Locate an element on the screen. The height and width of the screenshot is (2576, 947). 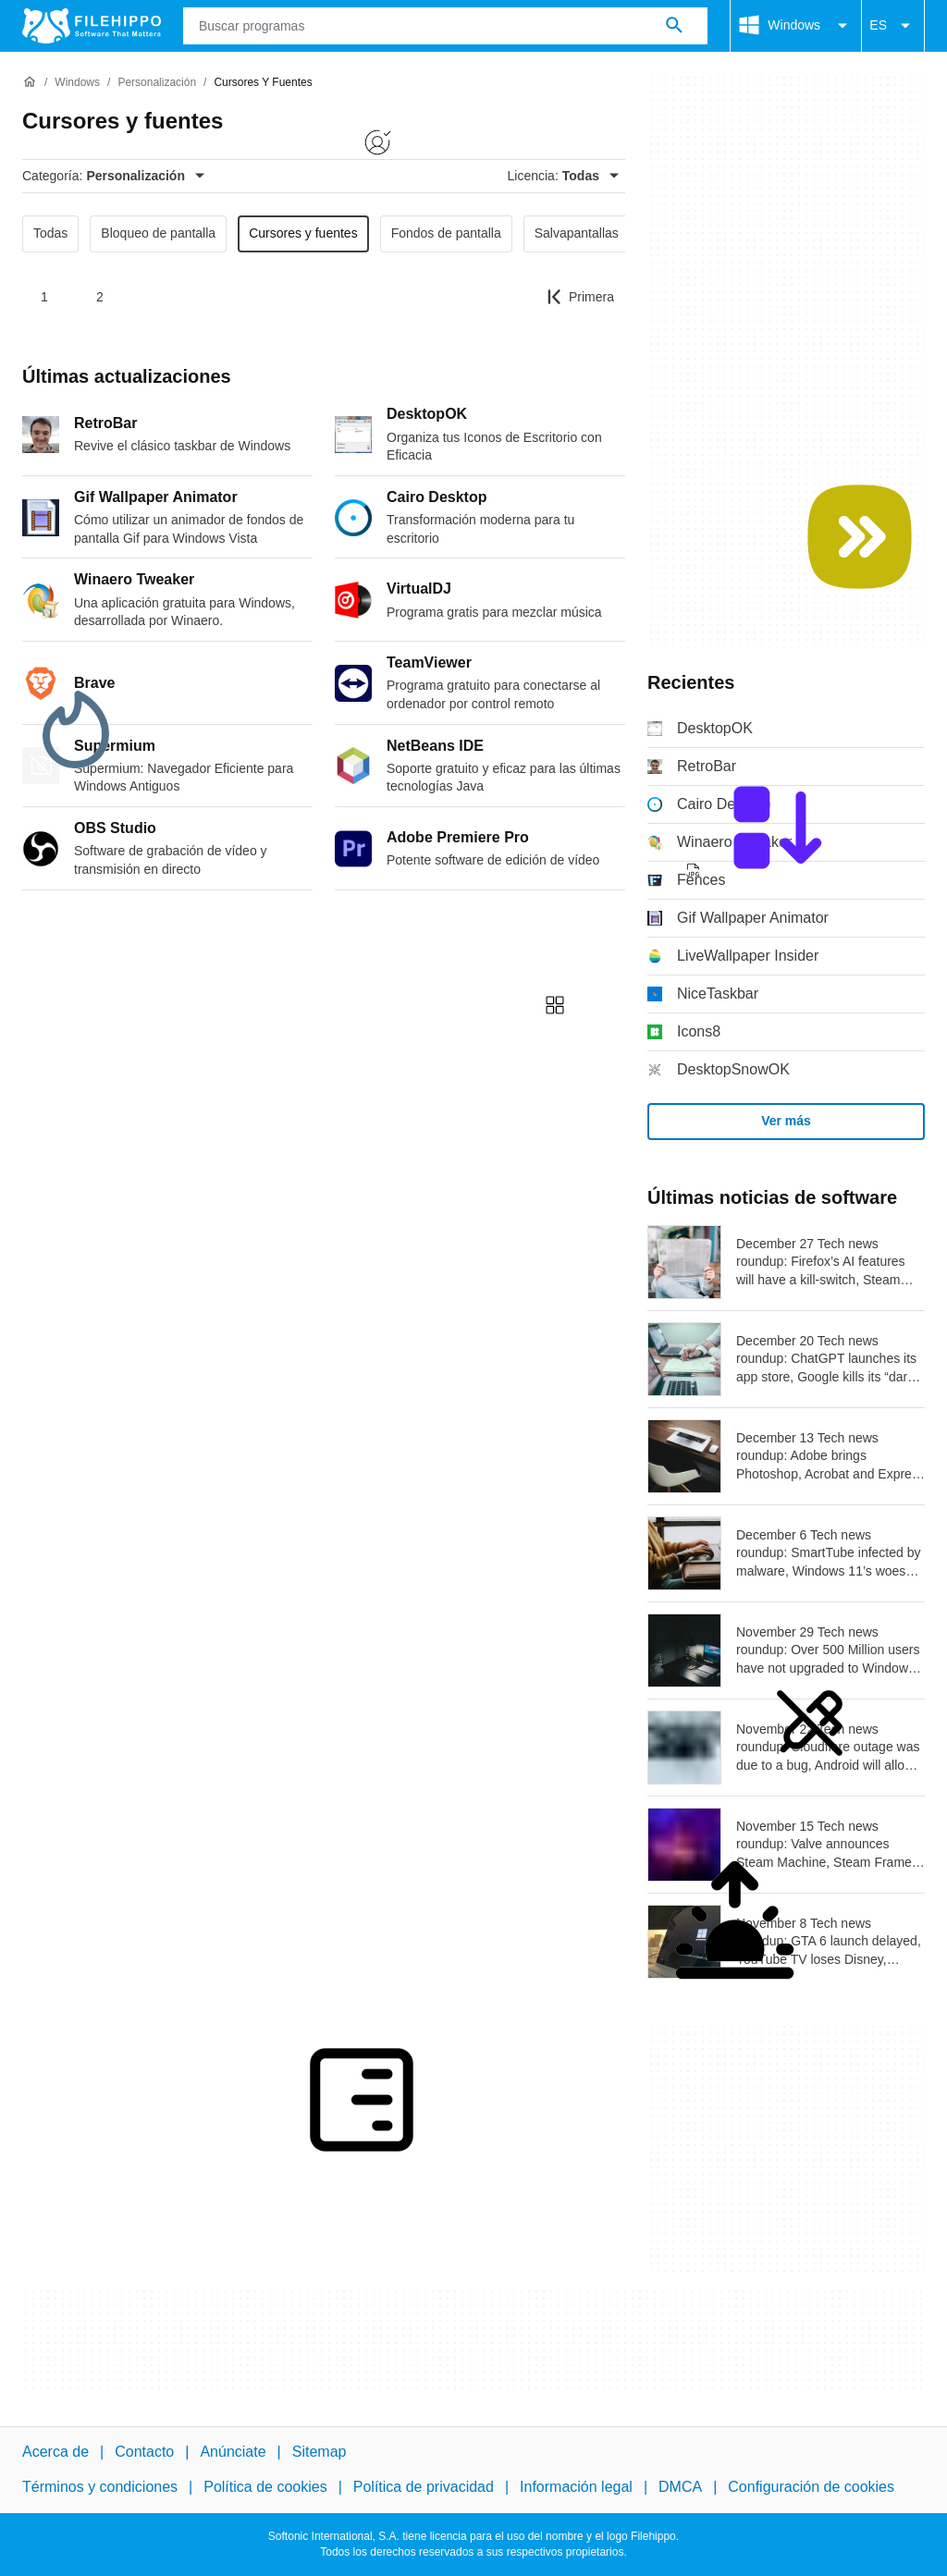
align content to the right with full height stretch is located at coordinates (362, 2100).